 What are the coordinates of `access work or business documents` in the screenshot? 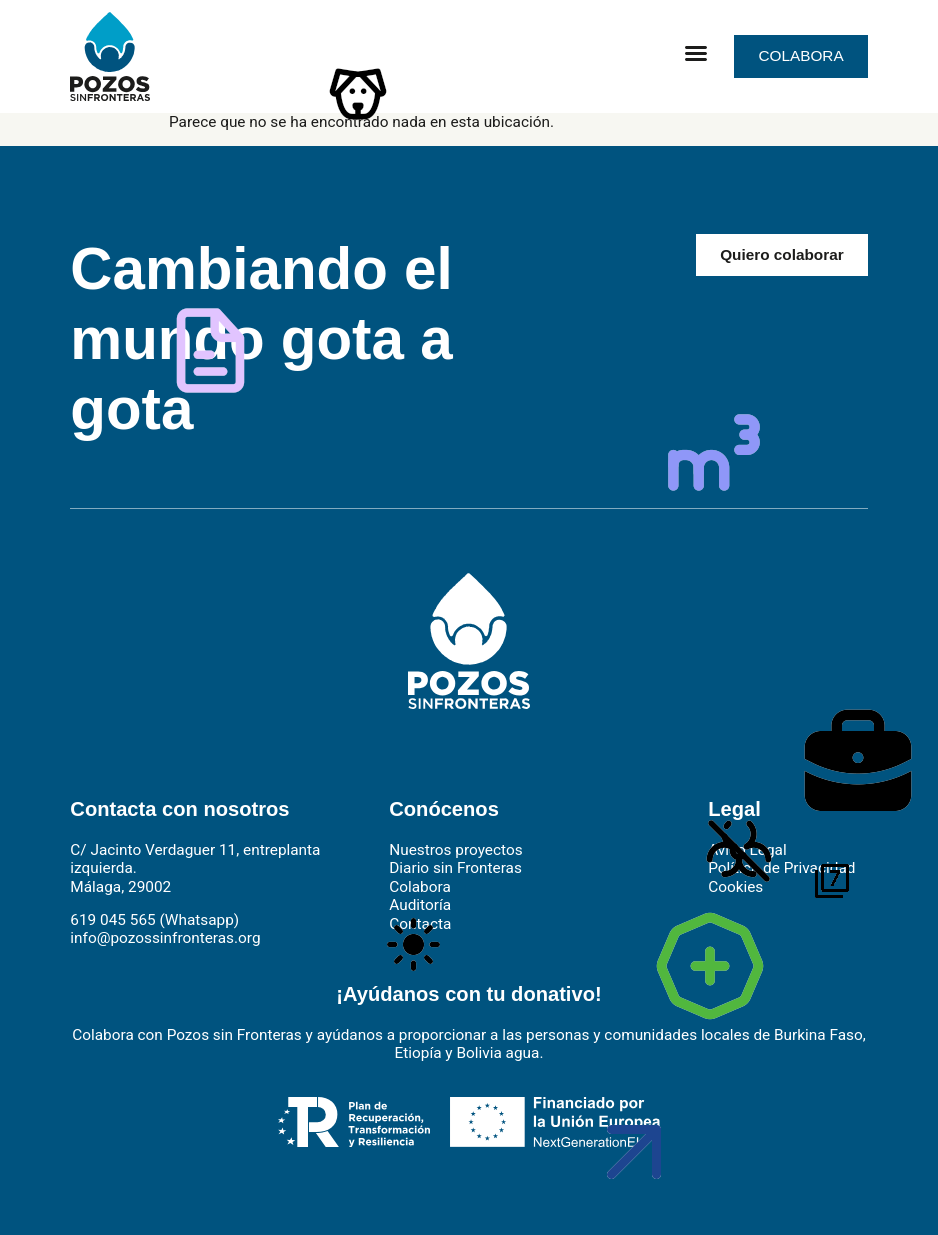 It's located at (858, 763).